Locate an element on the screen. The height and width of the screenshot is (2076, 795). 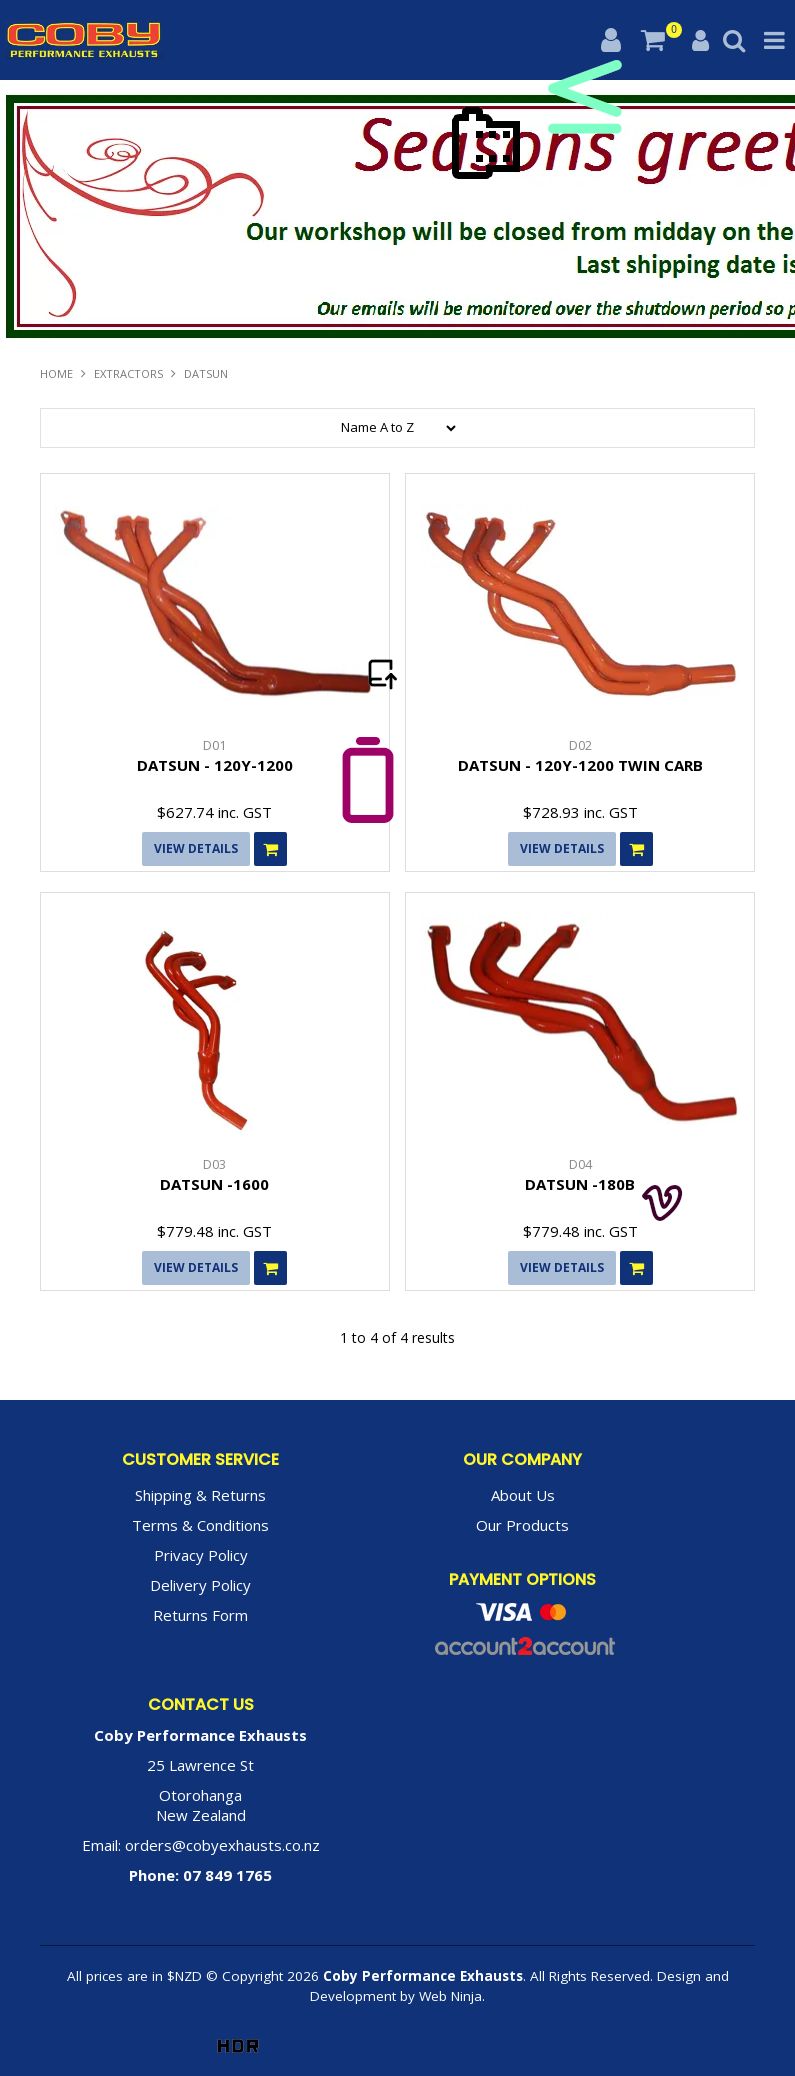
upload a book or document is located at coordinates (382, 673).